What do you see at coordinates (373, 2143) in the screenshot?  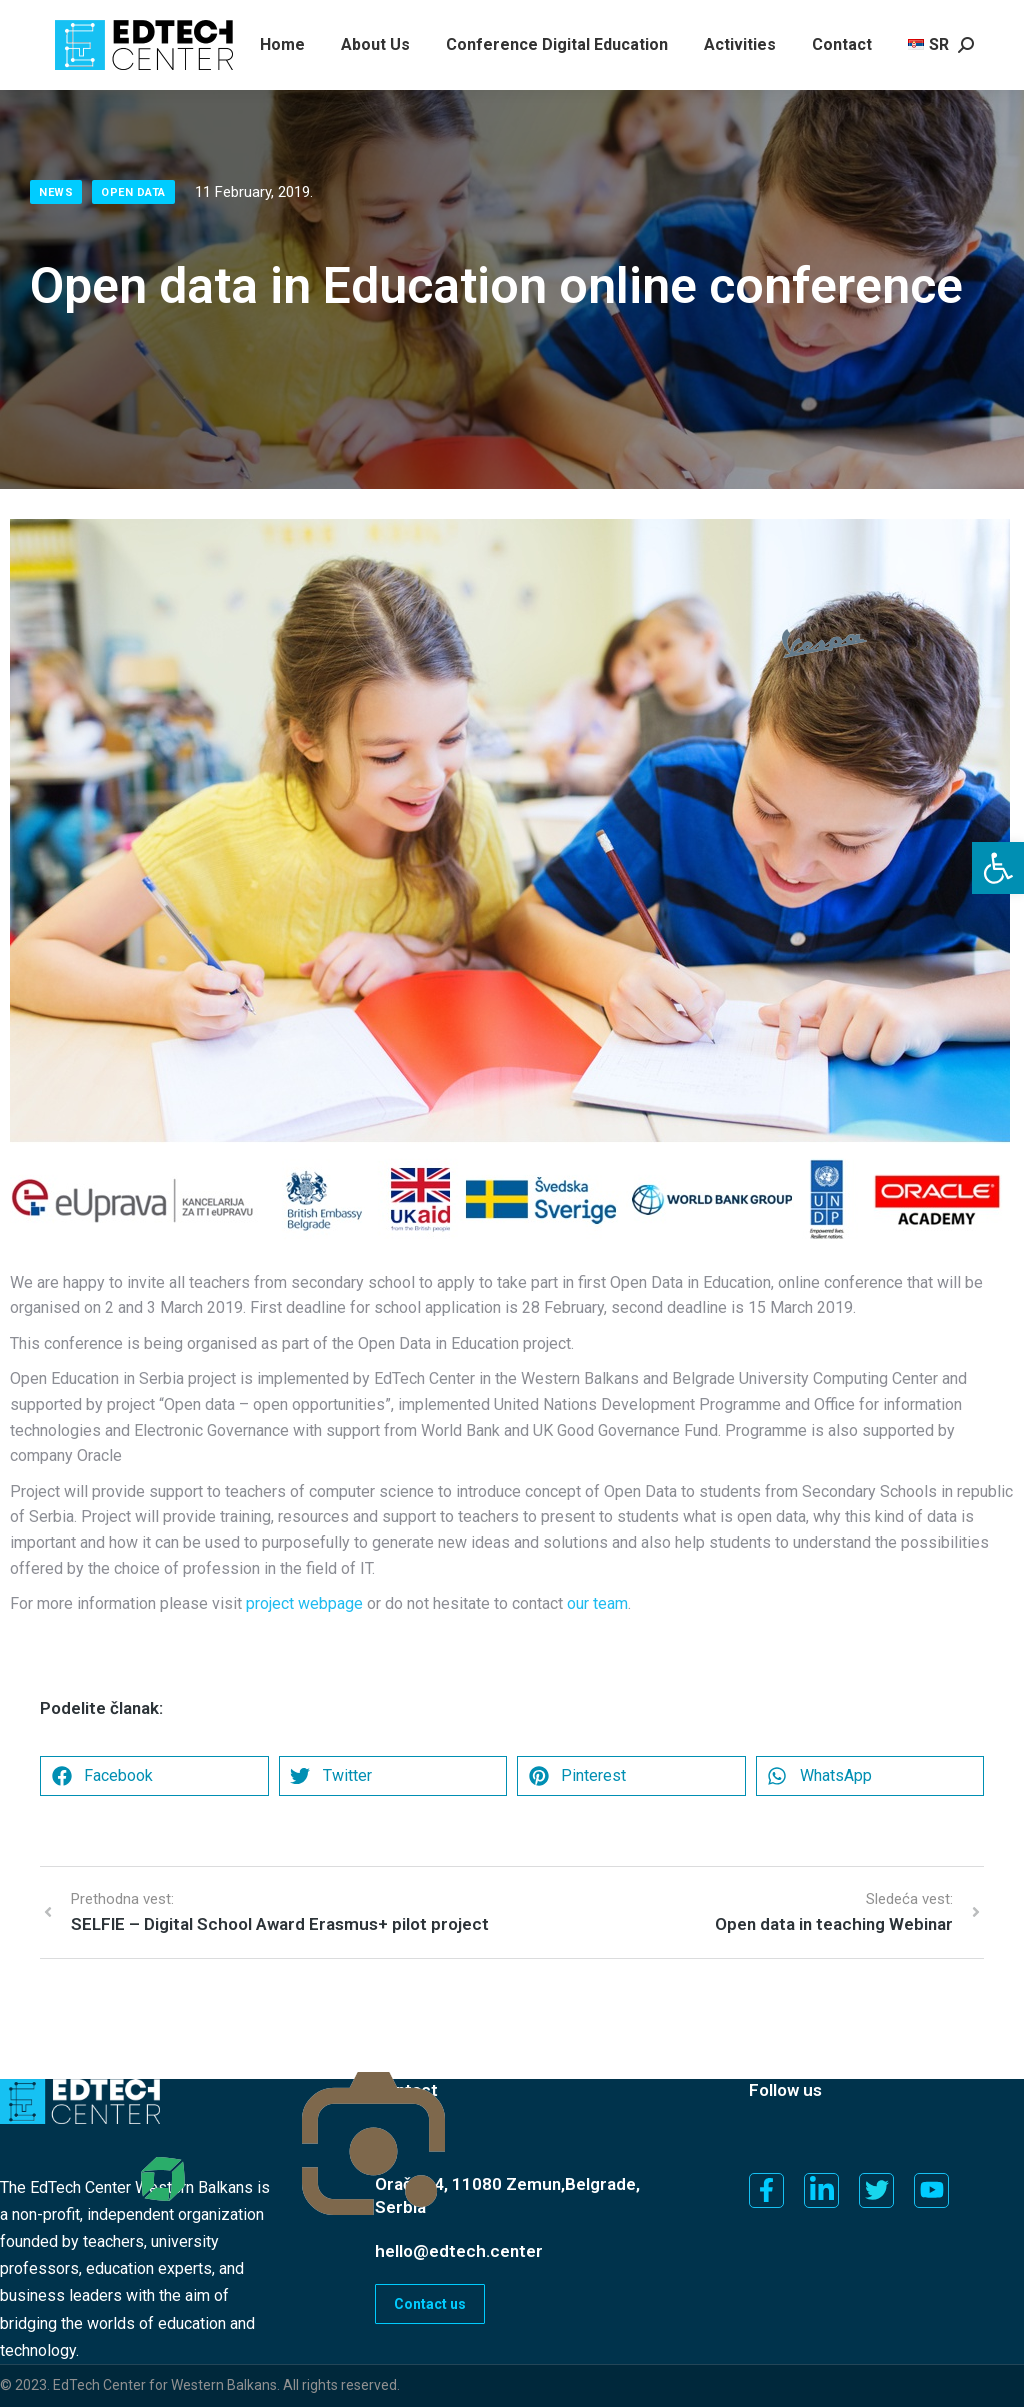 I see `open google lens to search with your camera` at bounding box center [373, 2143].